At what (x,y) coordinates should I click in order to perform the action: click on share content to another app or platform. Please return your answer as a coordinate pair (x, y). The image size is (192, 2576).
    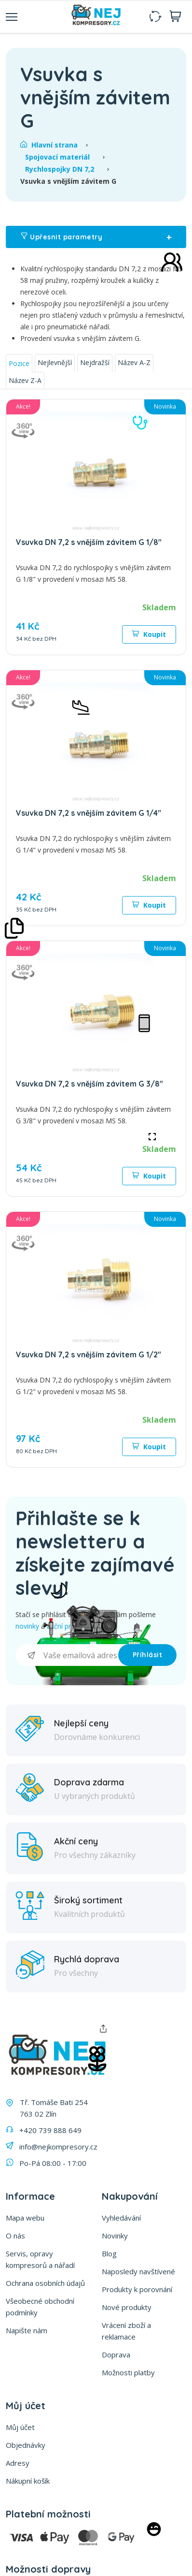
    Looking at the image, I should click on (103, 2029).